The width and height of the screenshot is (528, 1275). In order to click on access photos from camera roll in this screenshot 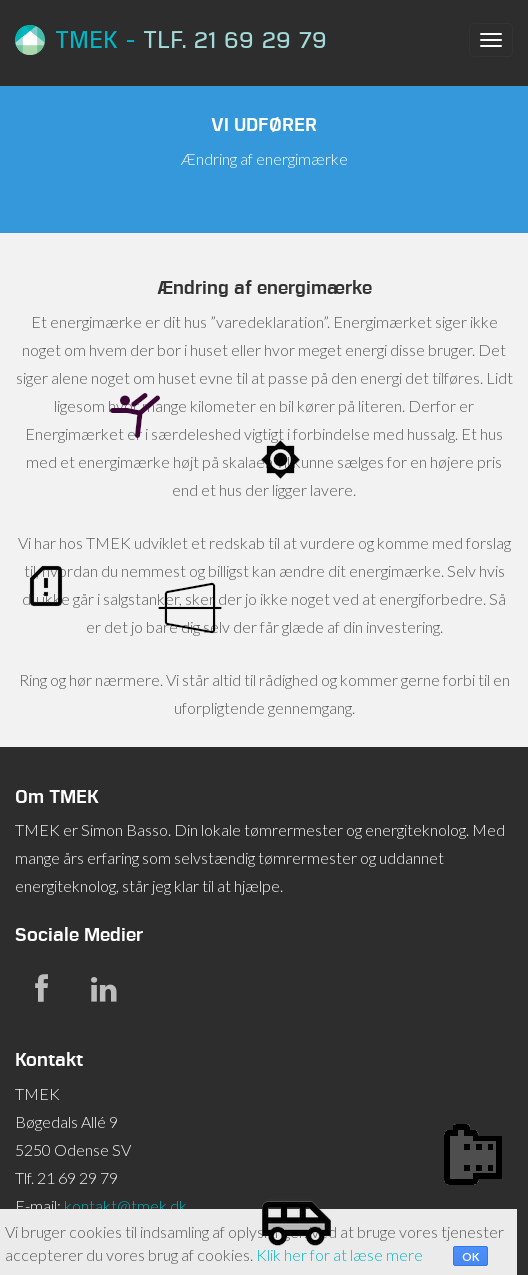, I will do `click(473, 1156)`.